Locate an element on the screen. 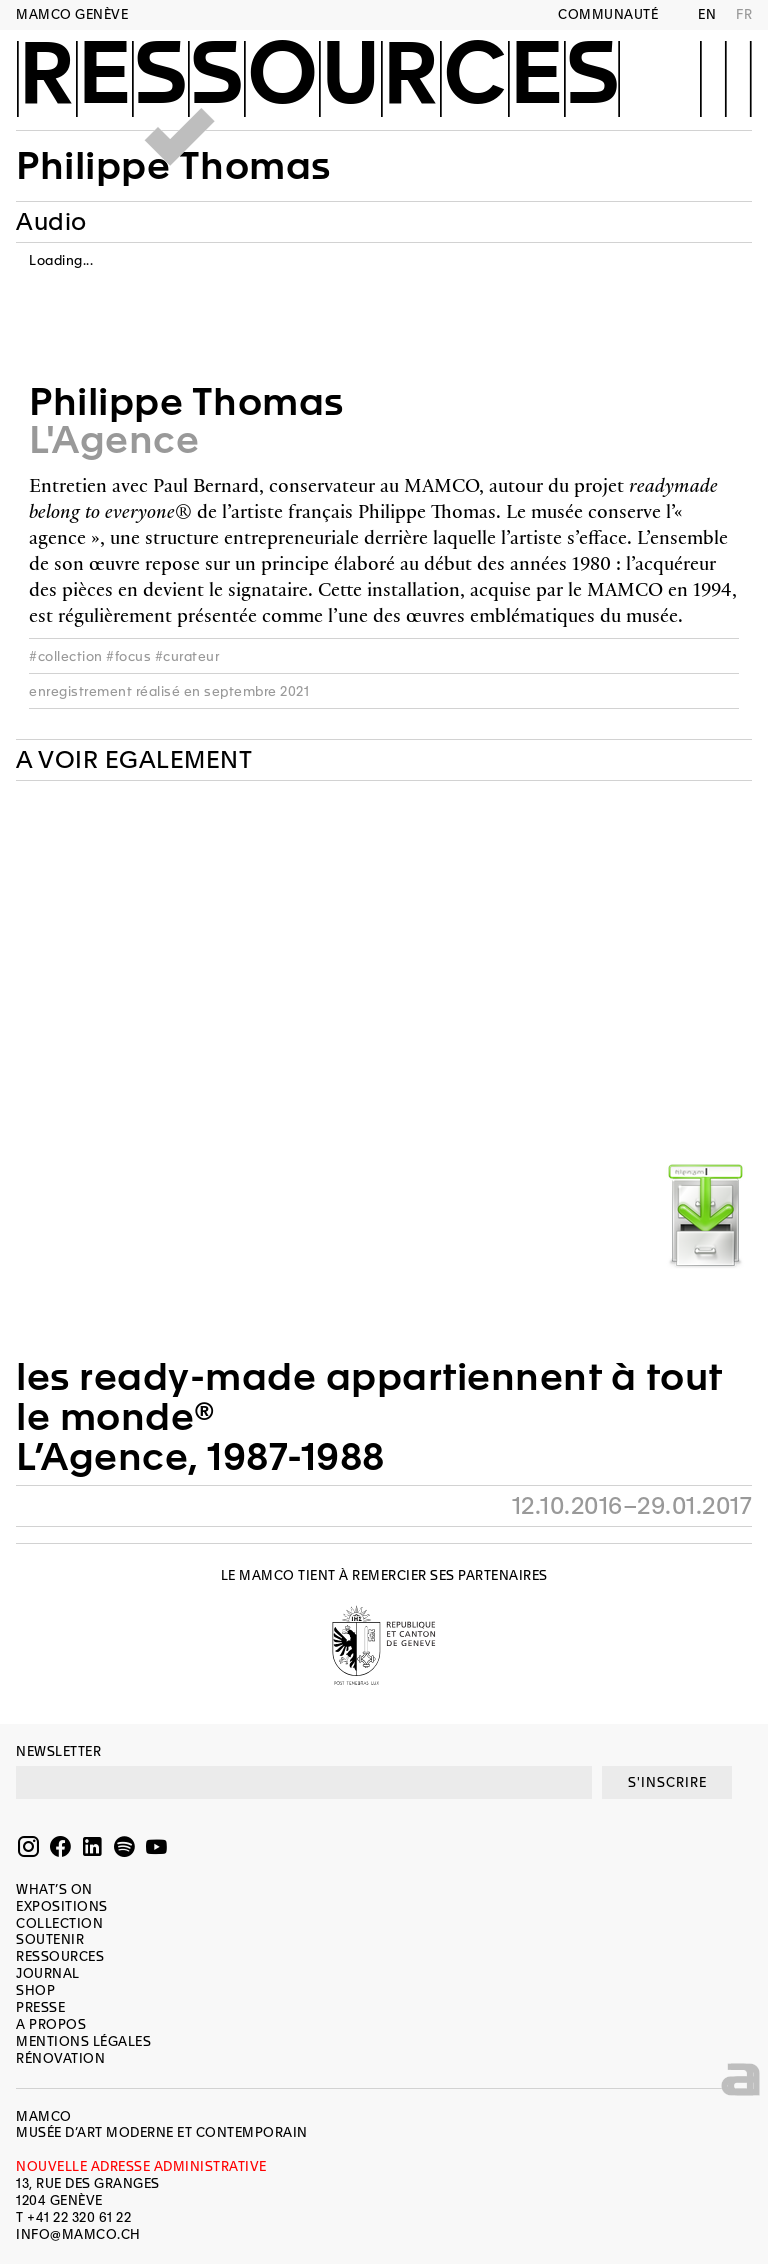  apply bold formatting to selected text is located at coordinates (740, 2079).